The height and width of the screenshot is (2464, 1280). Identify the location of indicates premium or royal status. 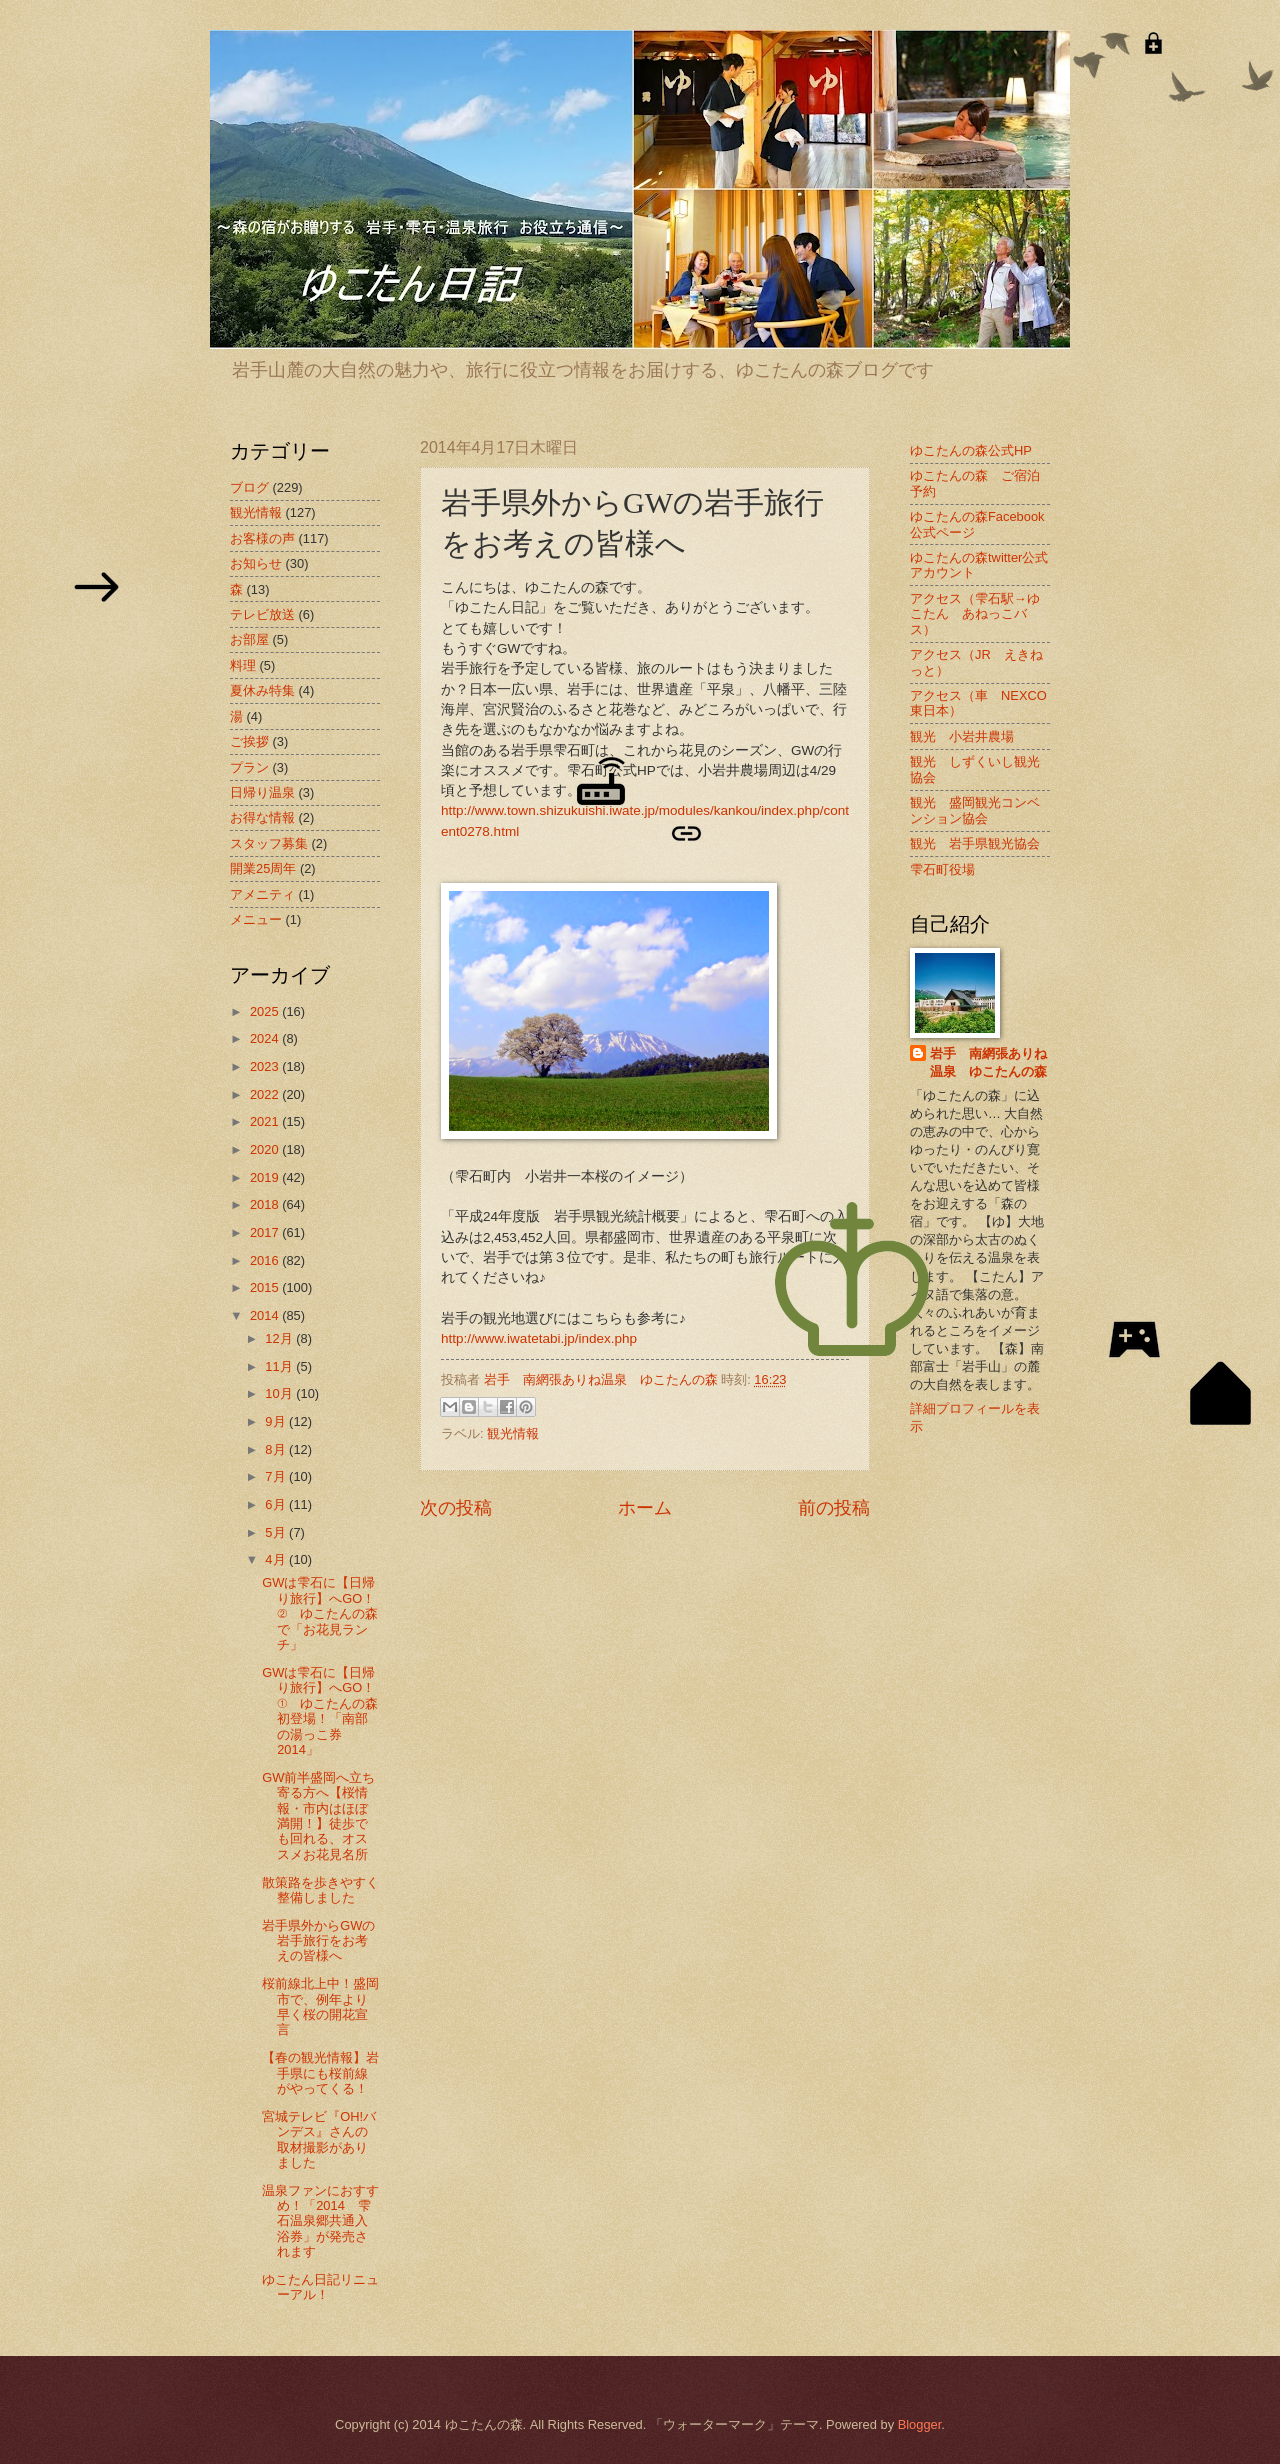
(852, 1290).